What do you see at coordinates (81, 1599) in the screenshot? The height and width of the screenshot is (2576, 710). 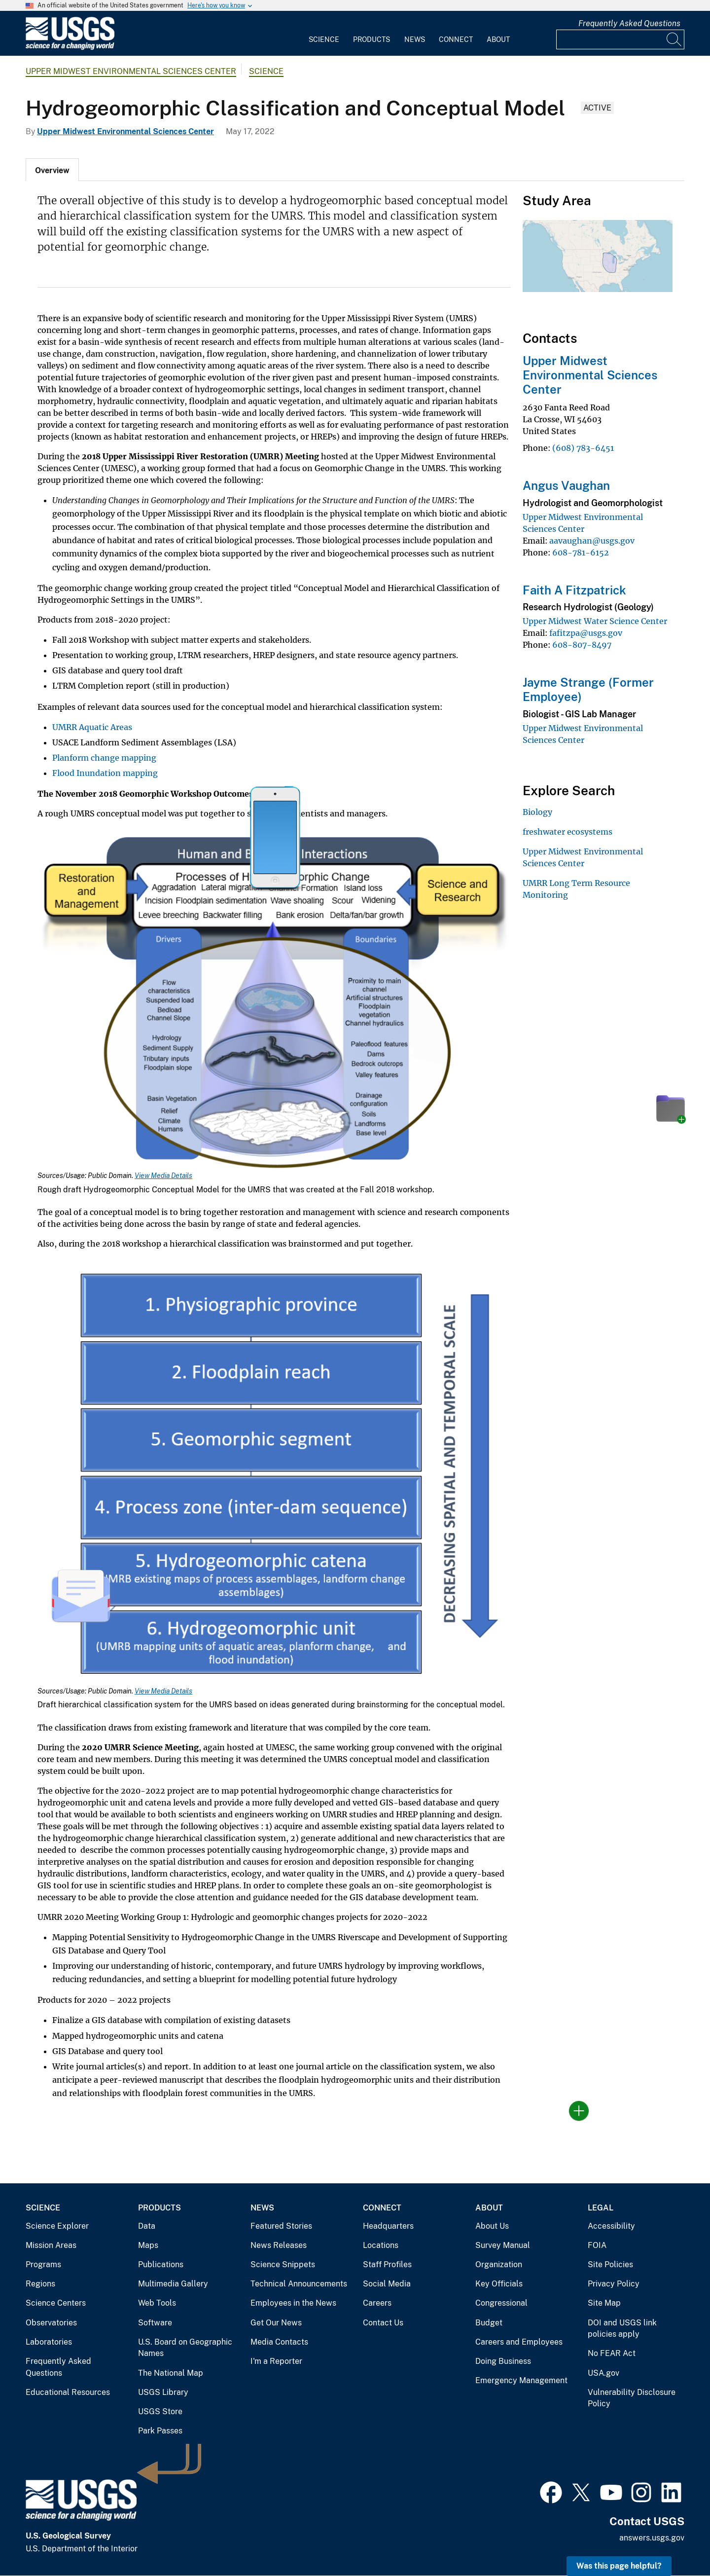 I see `mark email as read` at bounding box center [81, 1599].